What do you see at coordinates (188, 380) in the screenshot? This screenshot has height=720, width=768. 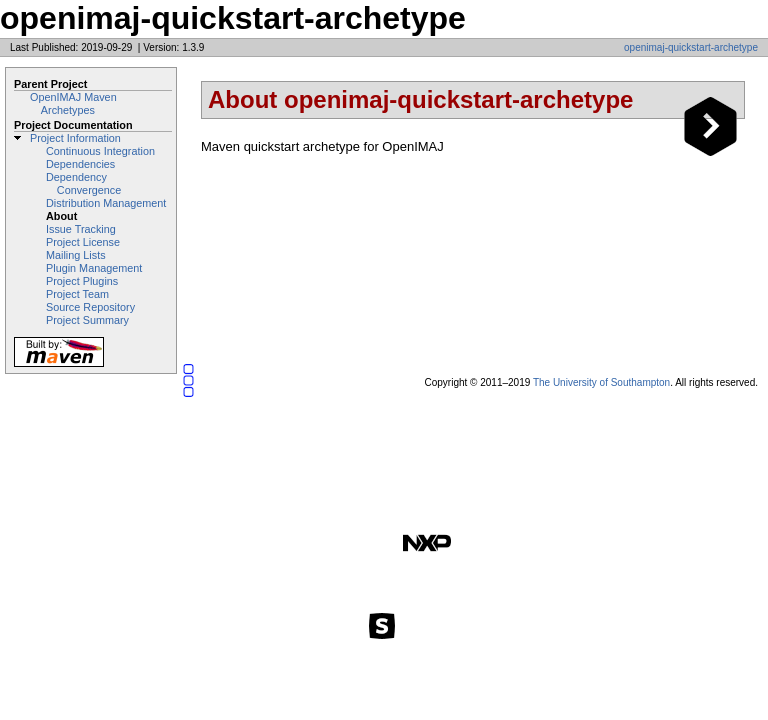 I see `blackmagic design company logo` at bounding box center [188, 380].